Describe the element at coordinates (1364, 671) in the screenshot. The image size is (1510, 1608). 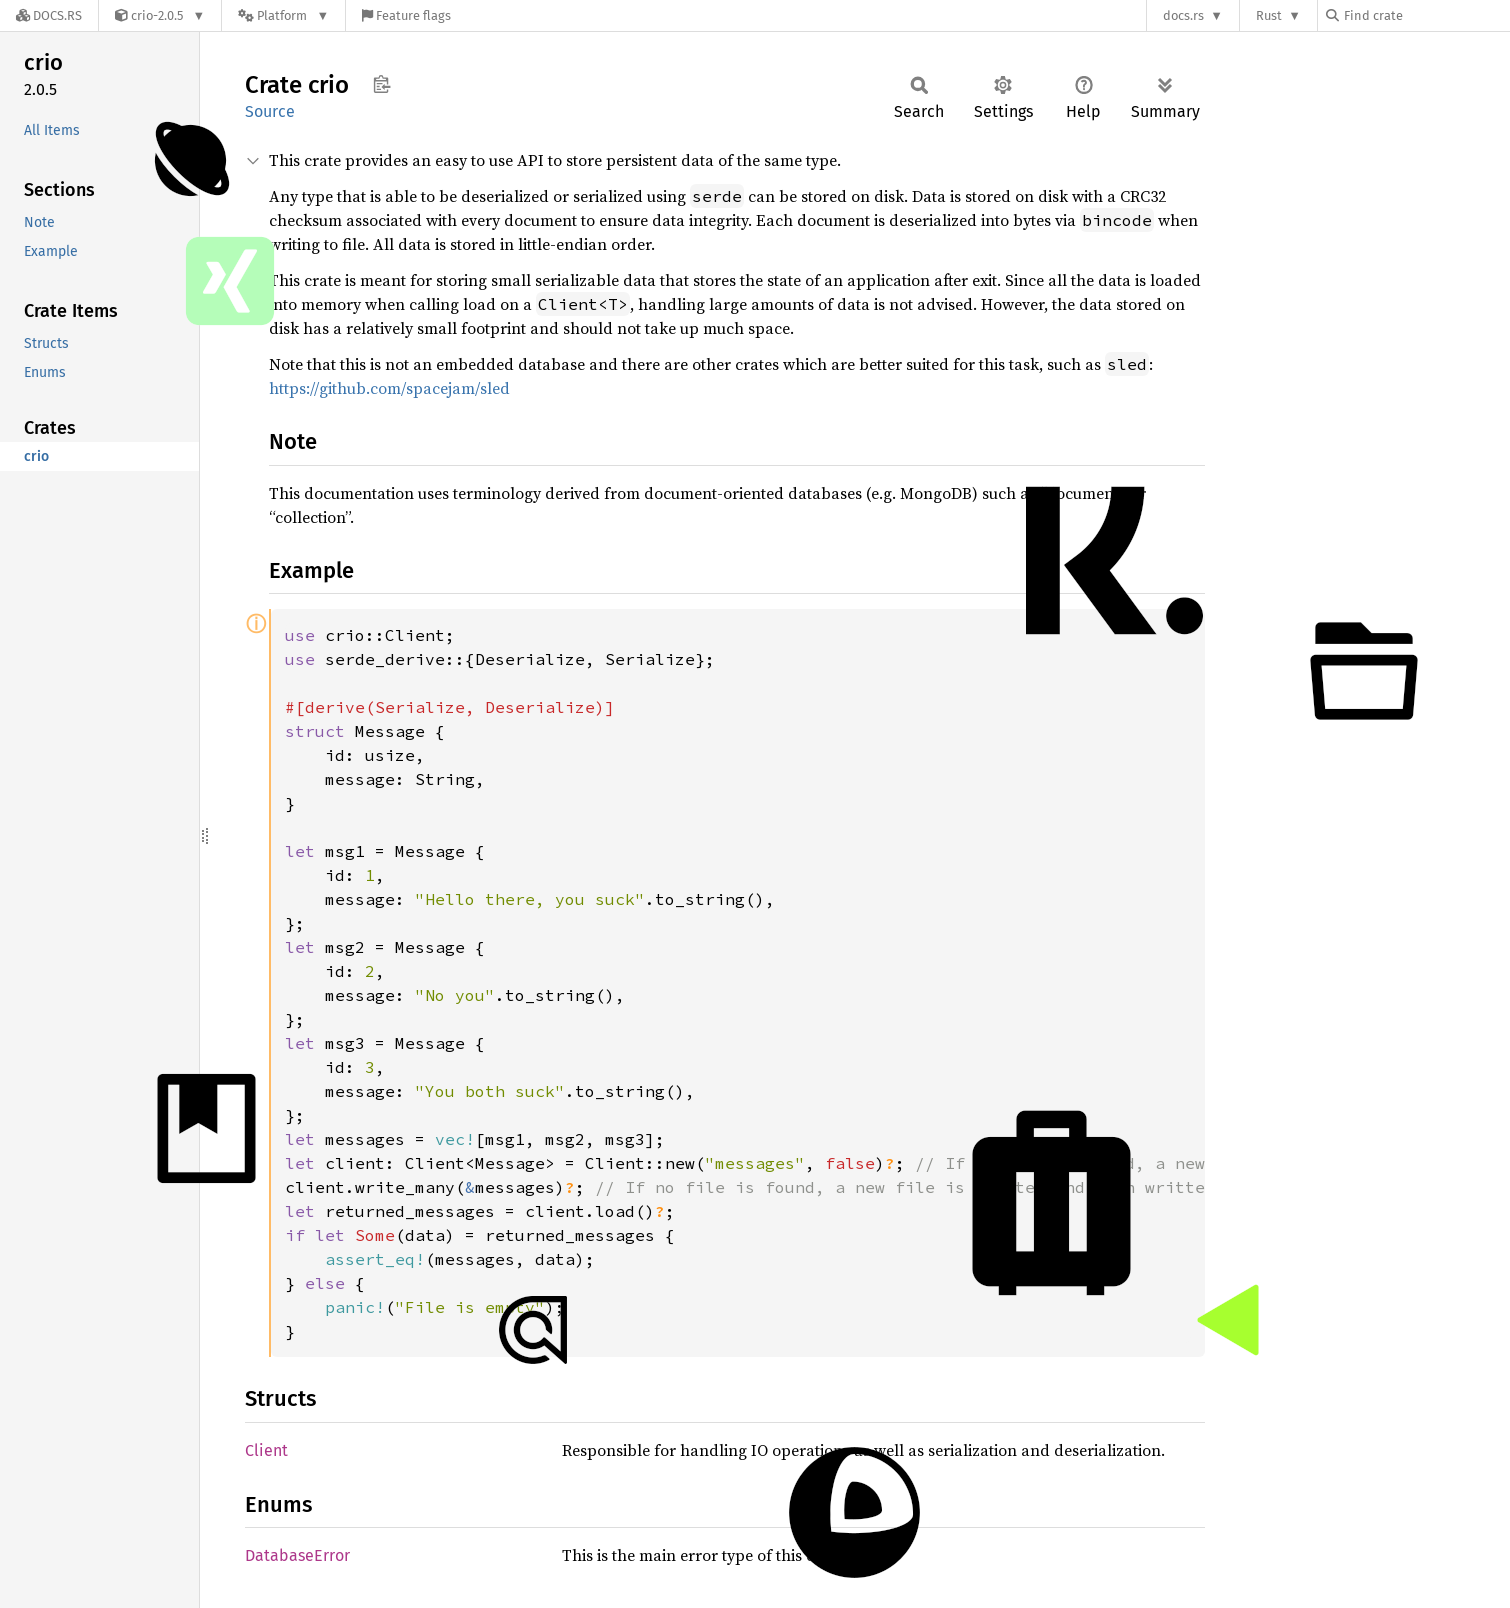
I see `open folder to view files` at that location.